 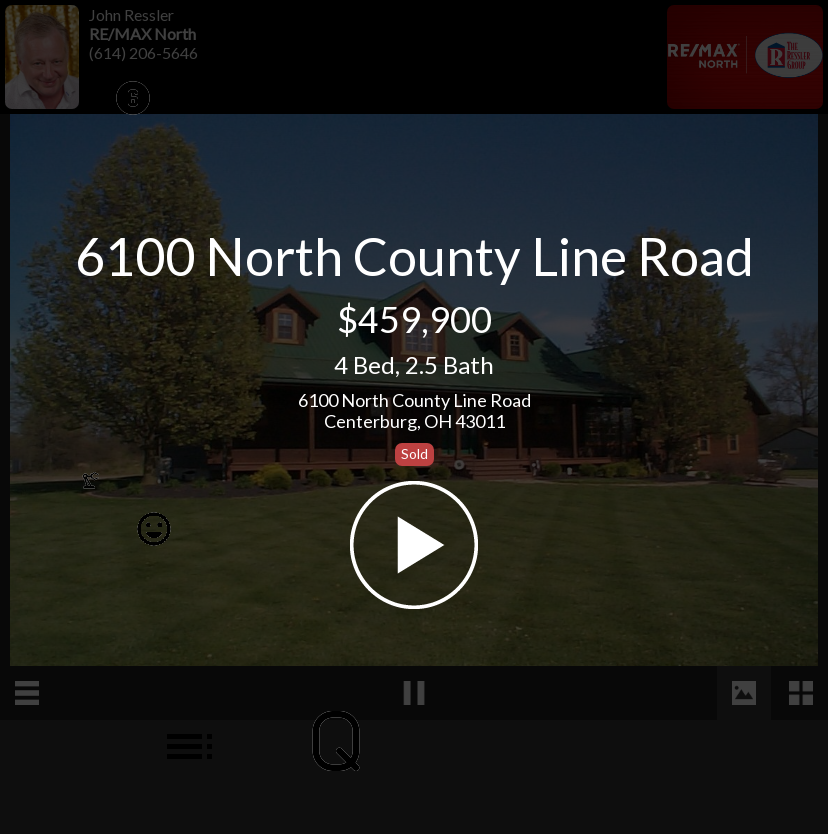 I want to click on select your current mood or emotional state, so click(x=154, y=529).